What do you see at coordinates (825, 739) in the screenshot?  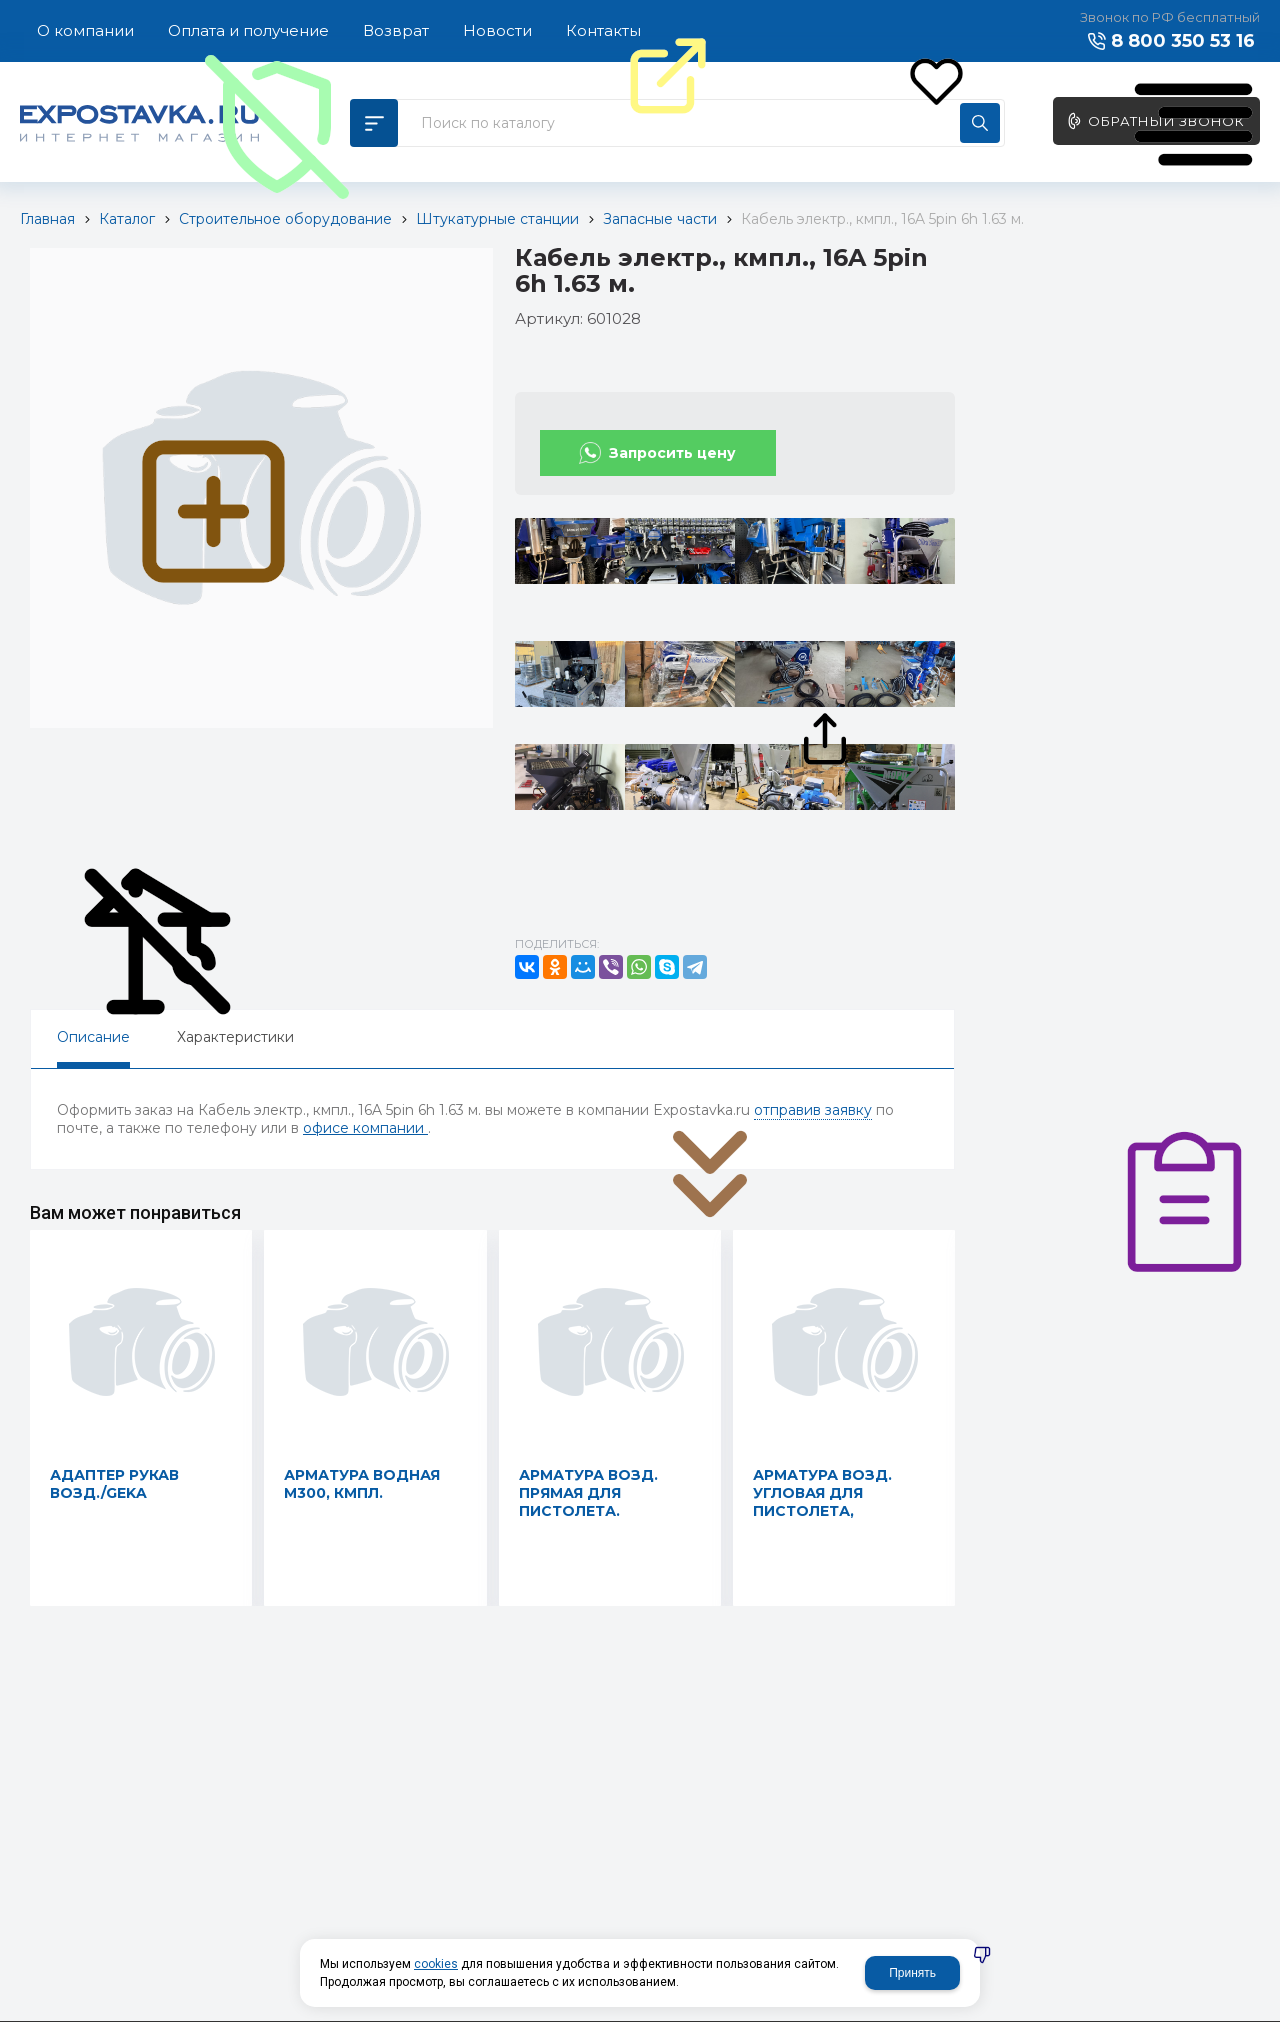 I see `share content to another app or platform` at bounding box center [825, 739].